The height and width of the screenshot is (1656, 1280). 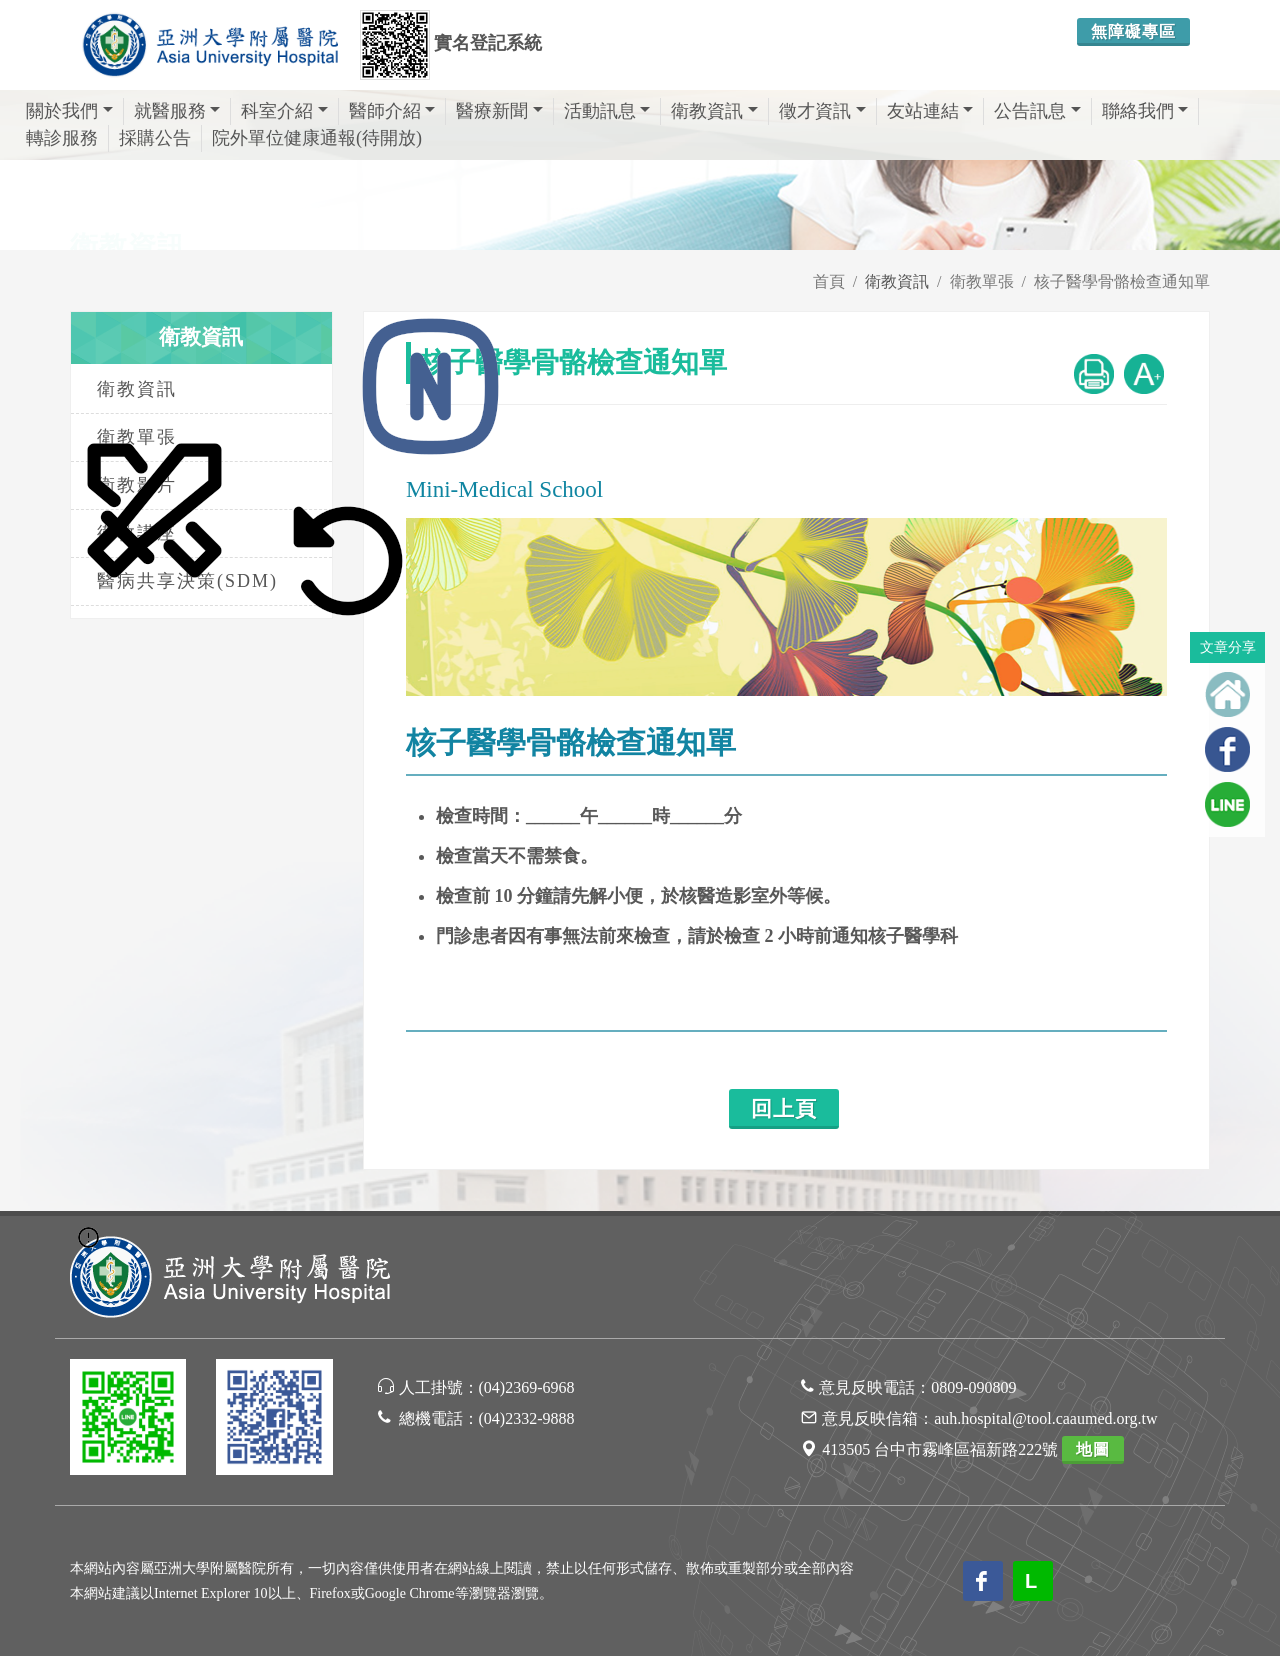 I want to click on indicates an item starting with the letter "n", so click(x=430, y=386).